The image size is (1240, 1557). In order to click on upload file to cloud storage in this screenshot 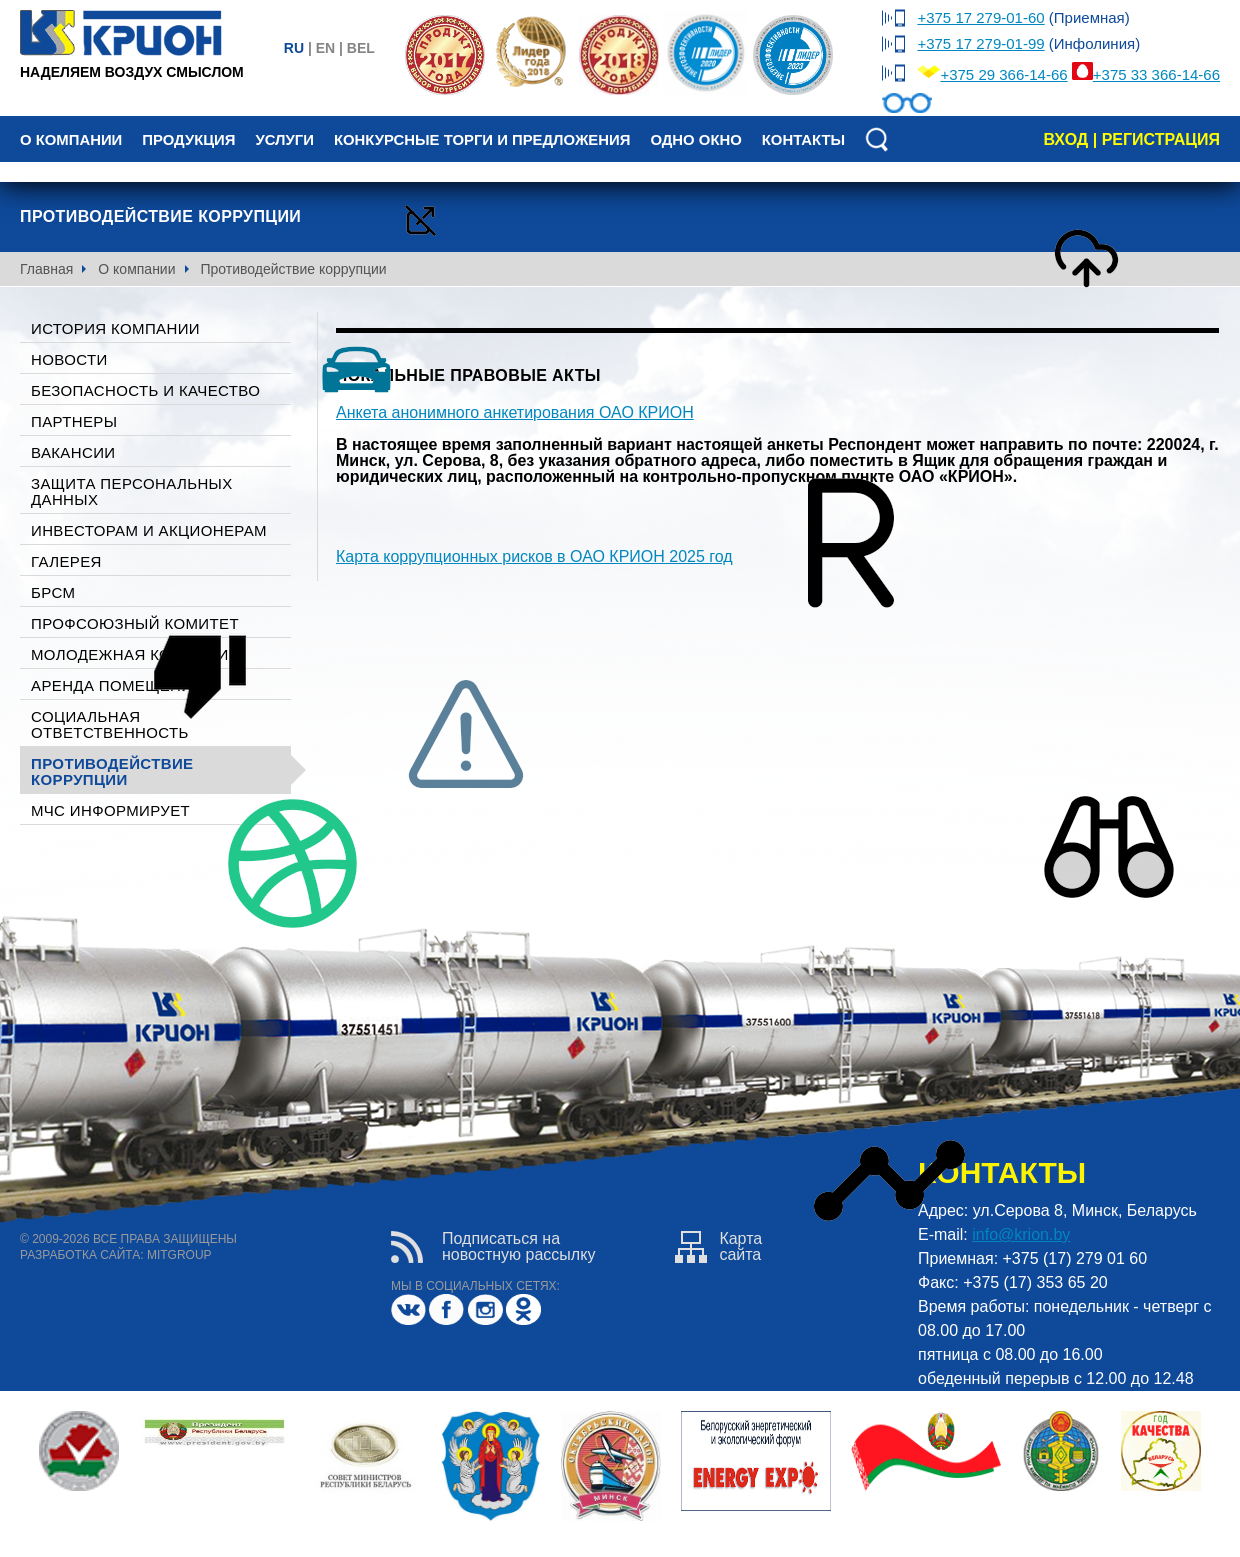, I will do `click(1086, 258)`.